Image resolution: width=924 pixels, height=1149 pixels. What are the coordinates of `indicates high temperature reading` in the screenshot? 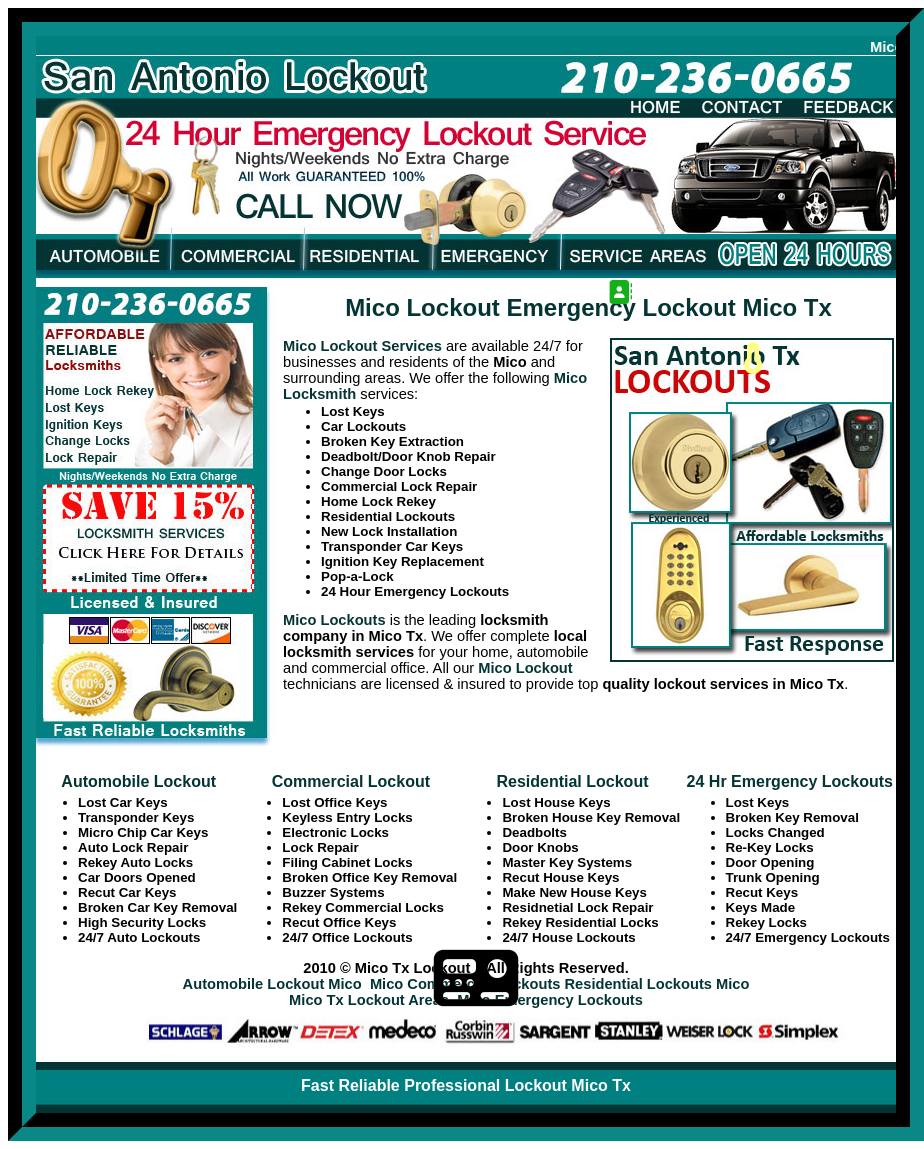 It's located at (753, 358).